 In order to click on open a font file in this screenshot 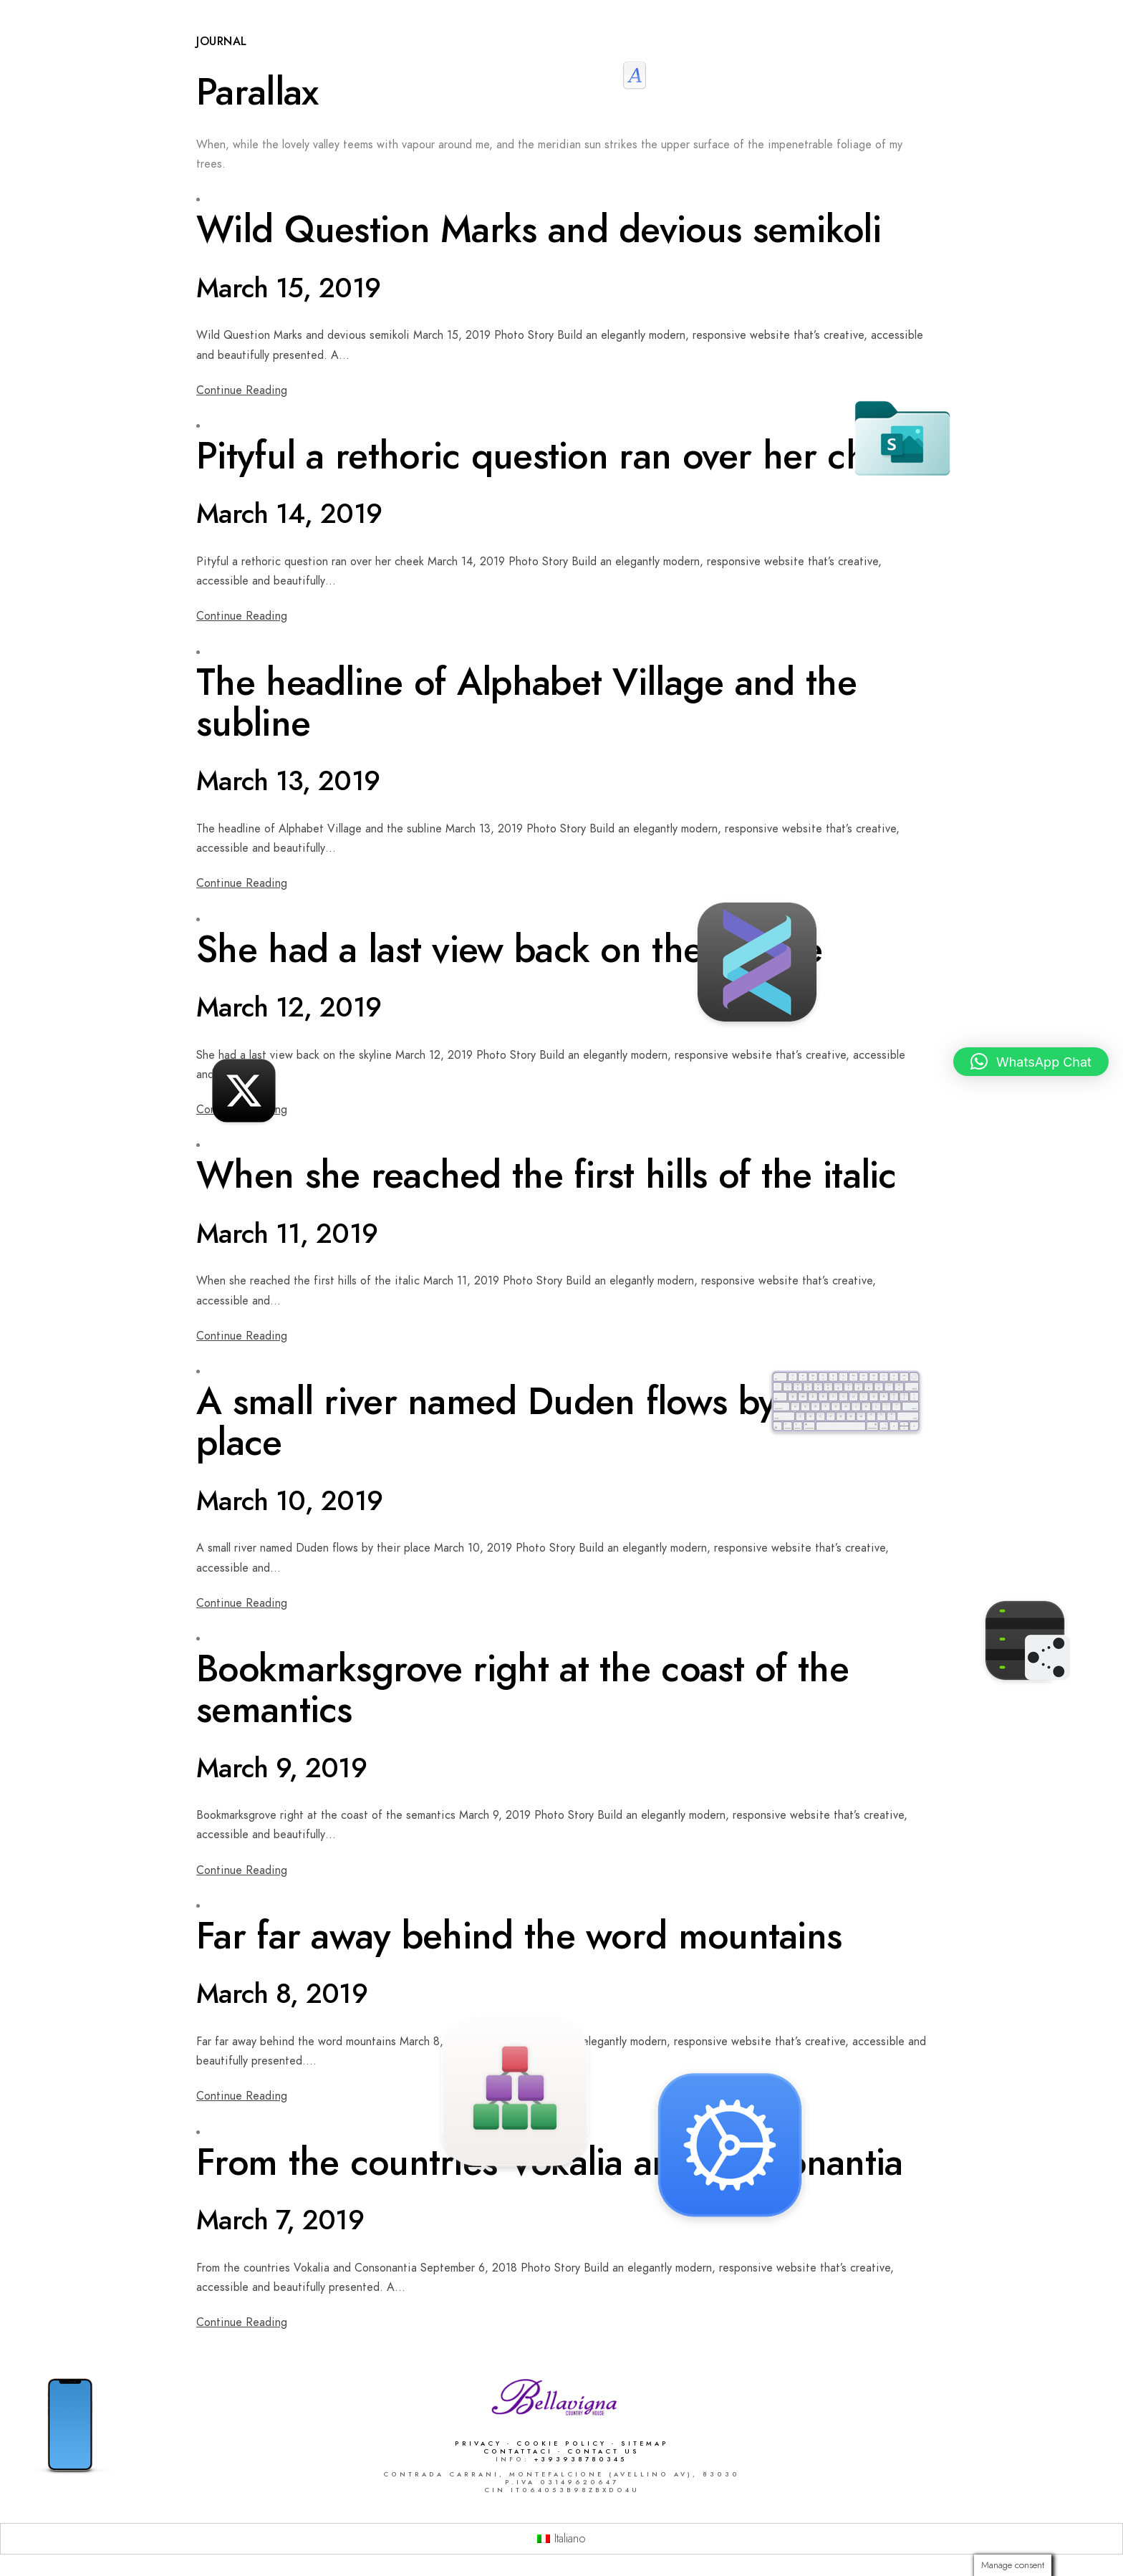, I will do `click(635, 75)`.